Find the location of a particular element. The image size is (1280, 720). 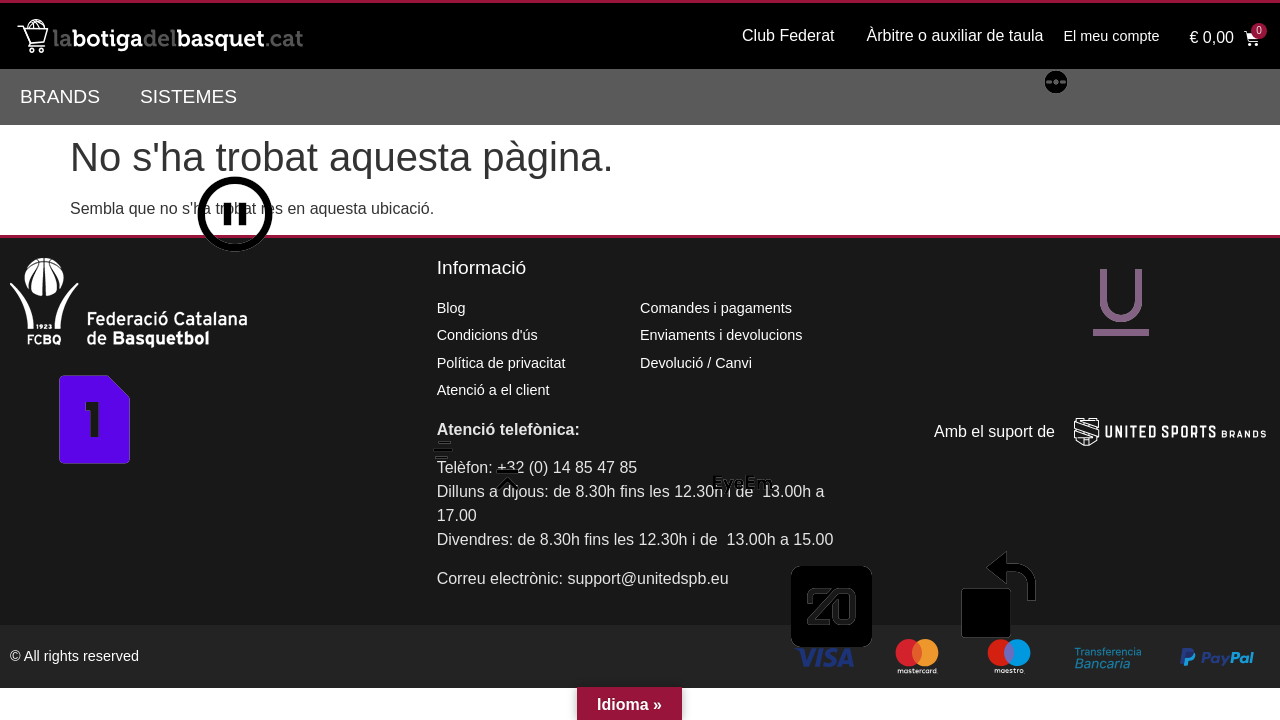

indicates primary SIM card slot (SIM 1) is located at coordinates (94, 419).